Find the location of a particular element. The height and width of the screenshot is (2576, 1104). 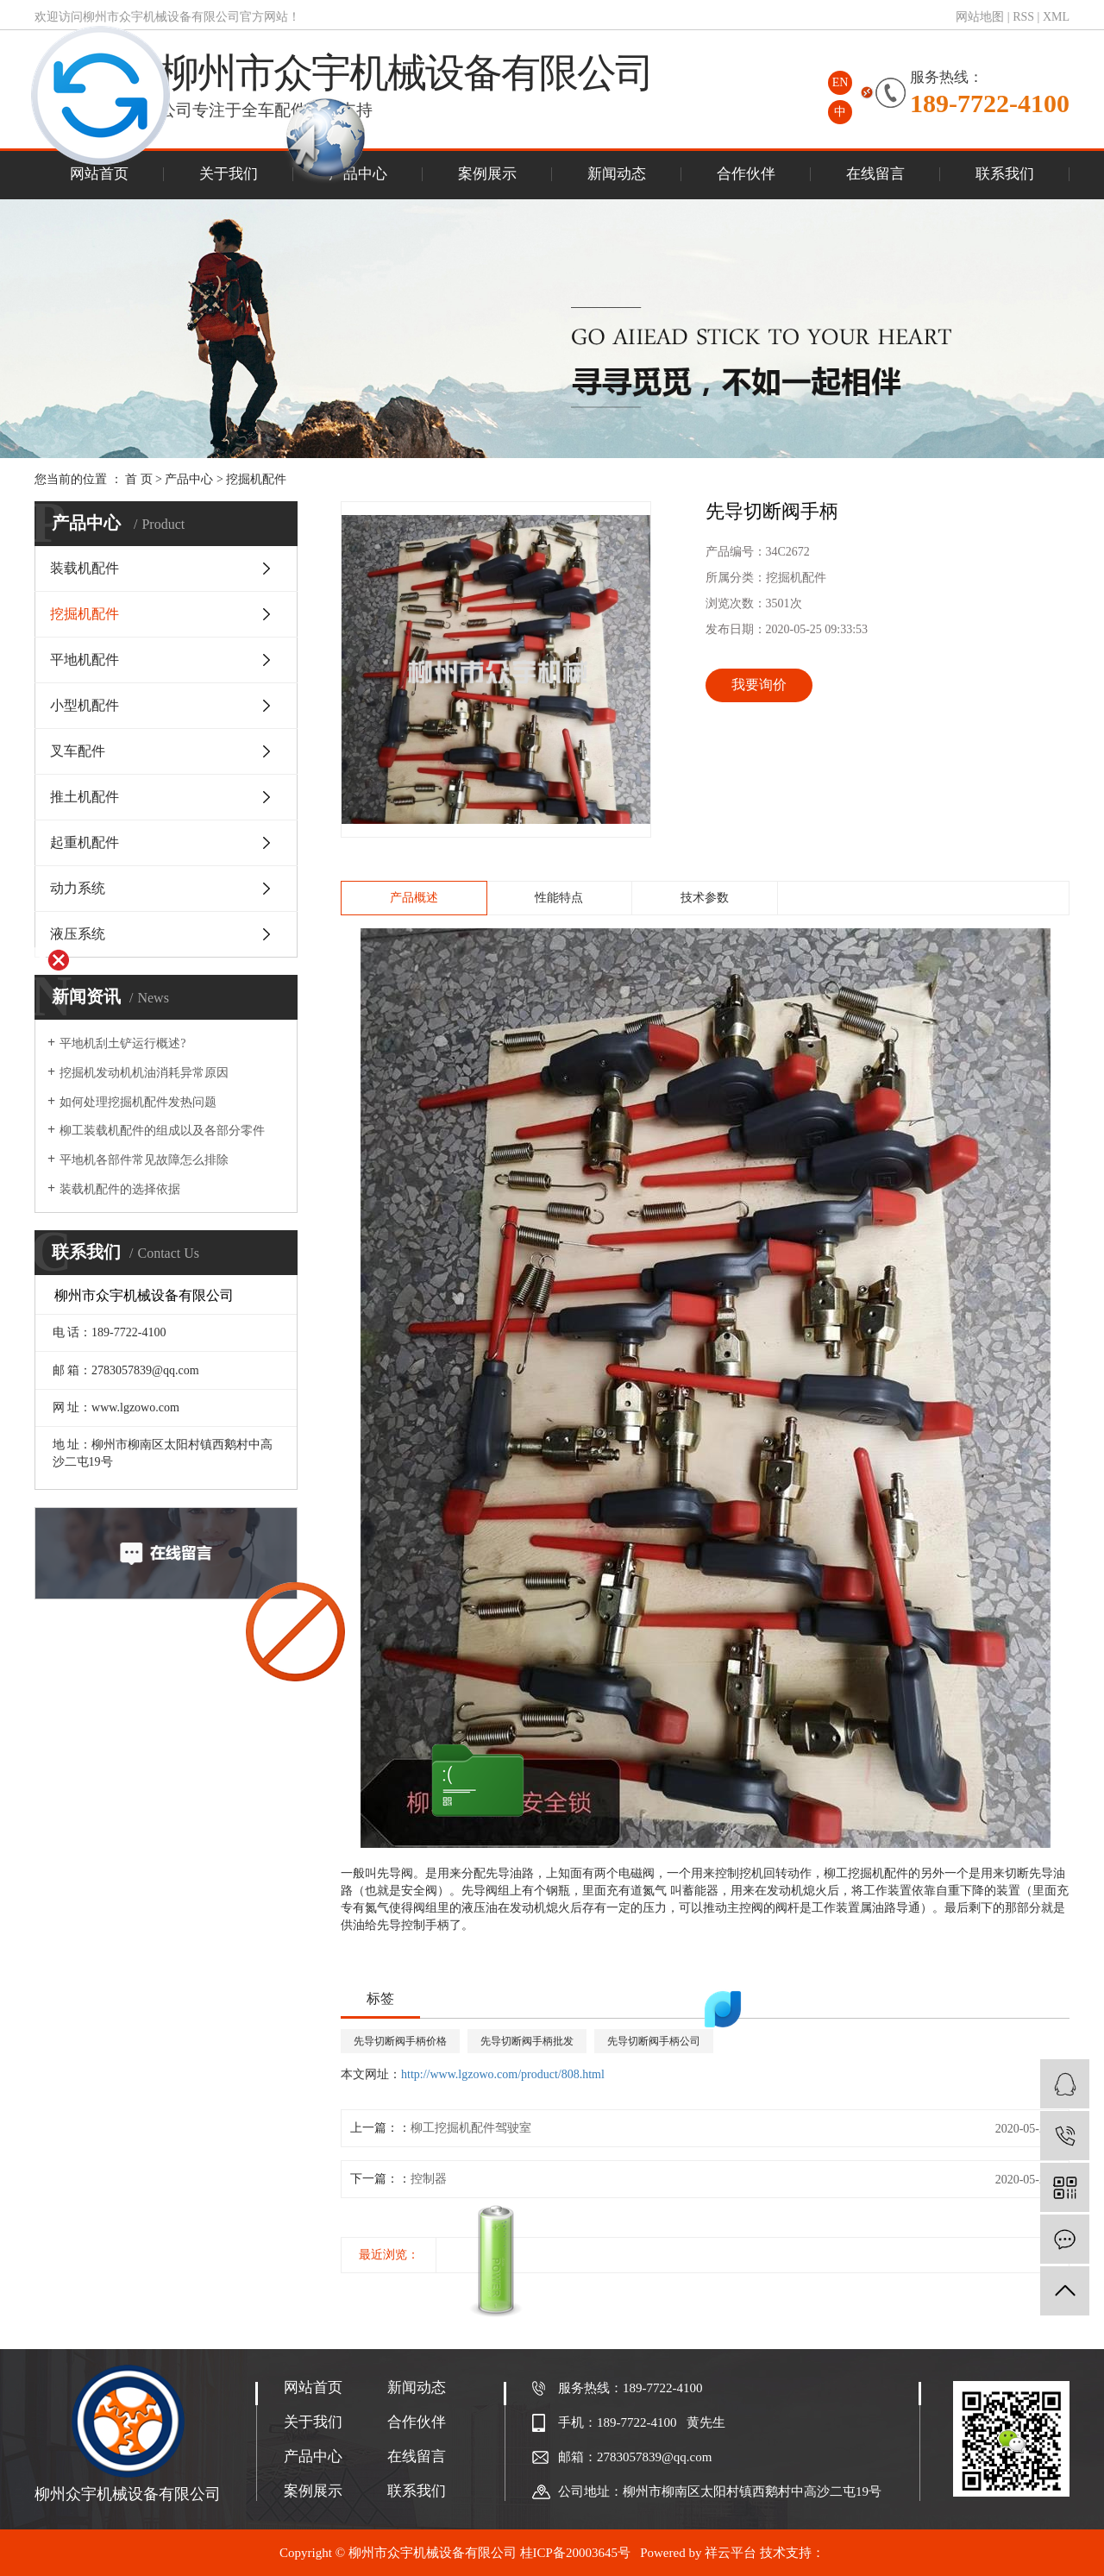

open web browser is located at coordinates (326, 138).